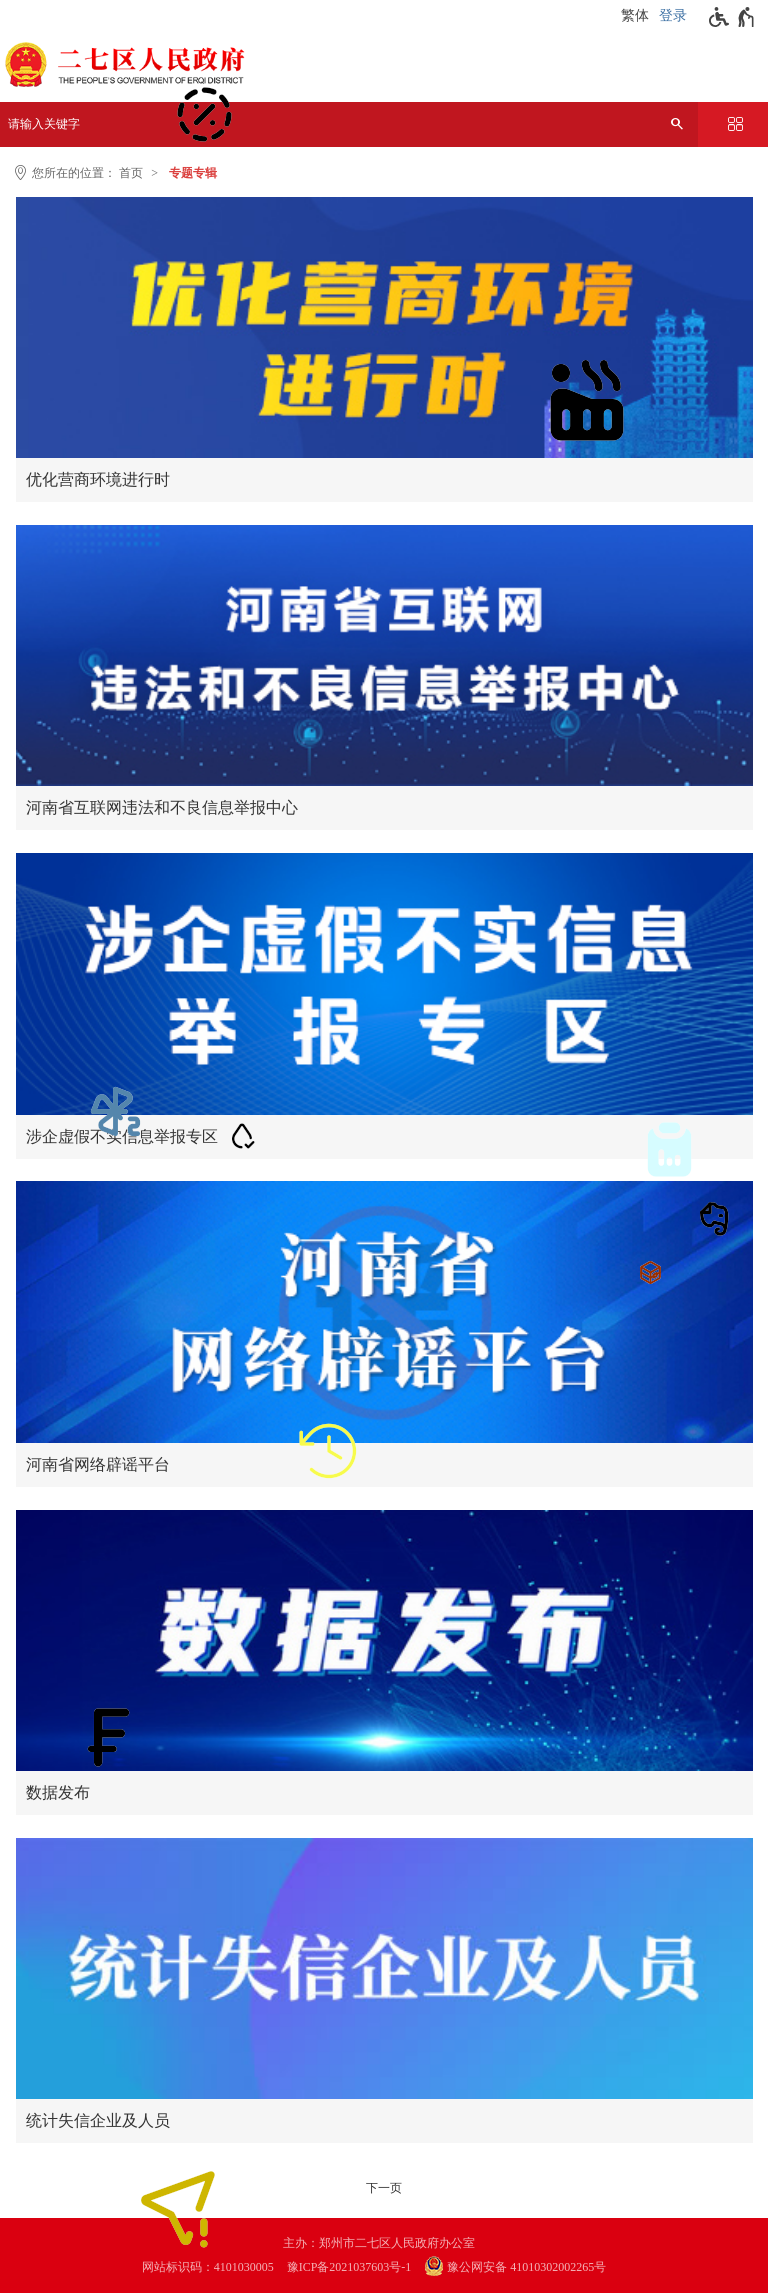  I want to click on view spa or hot tub amenities, so click(587, 399).